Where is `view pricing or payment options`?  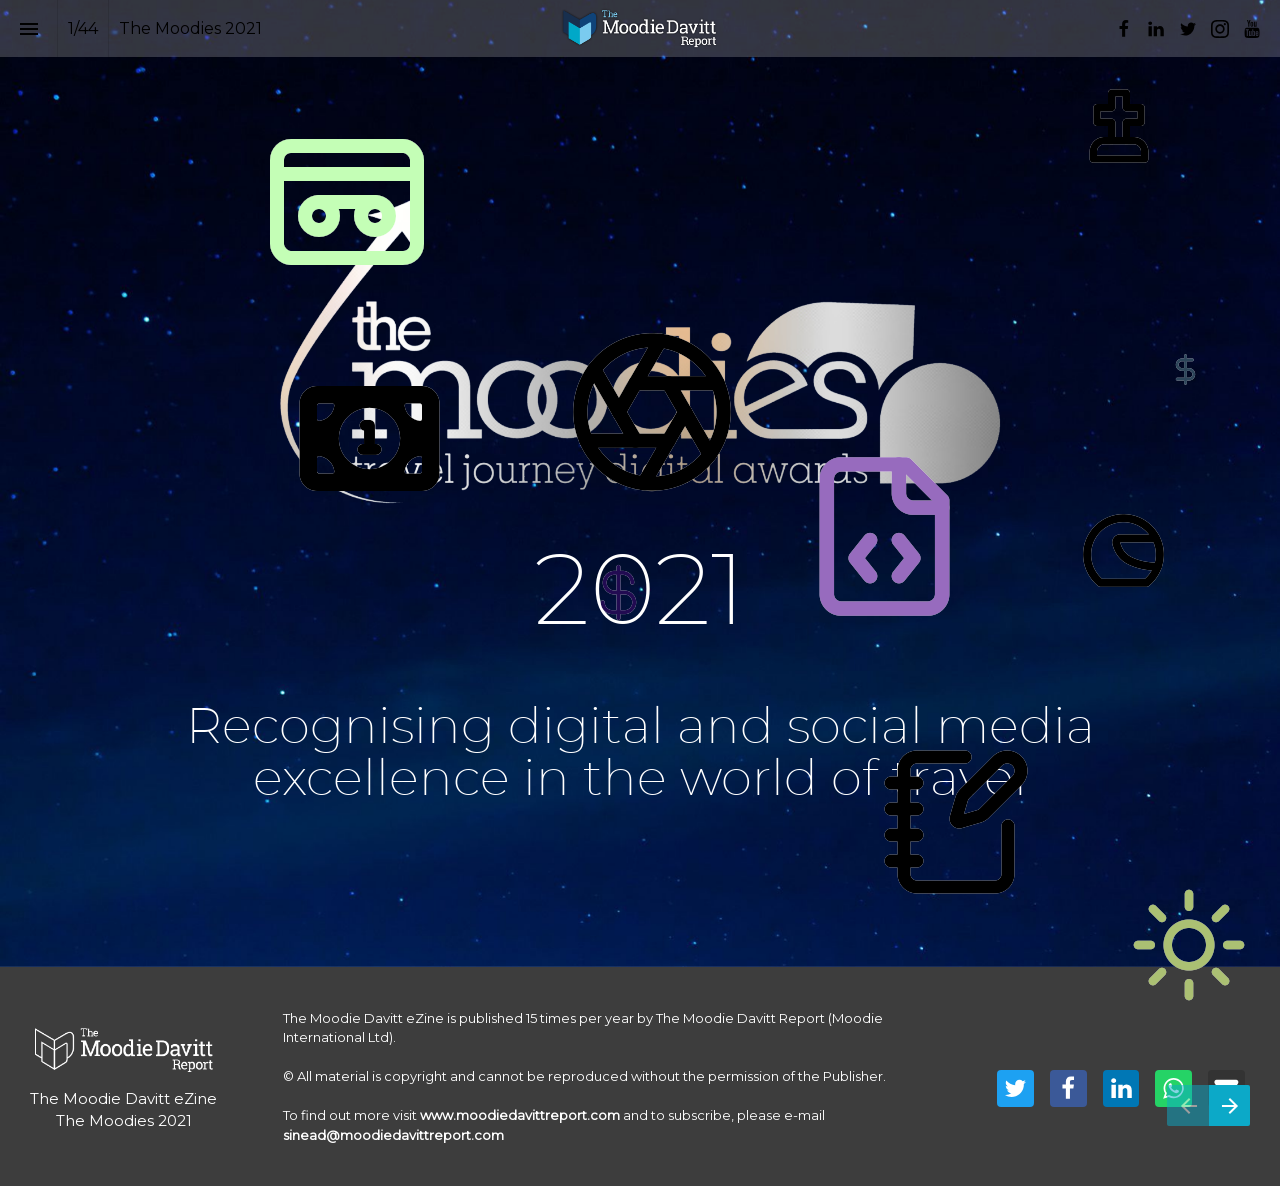
view pricing or payment options is located at coordinates (618, 592).